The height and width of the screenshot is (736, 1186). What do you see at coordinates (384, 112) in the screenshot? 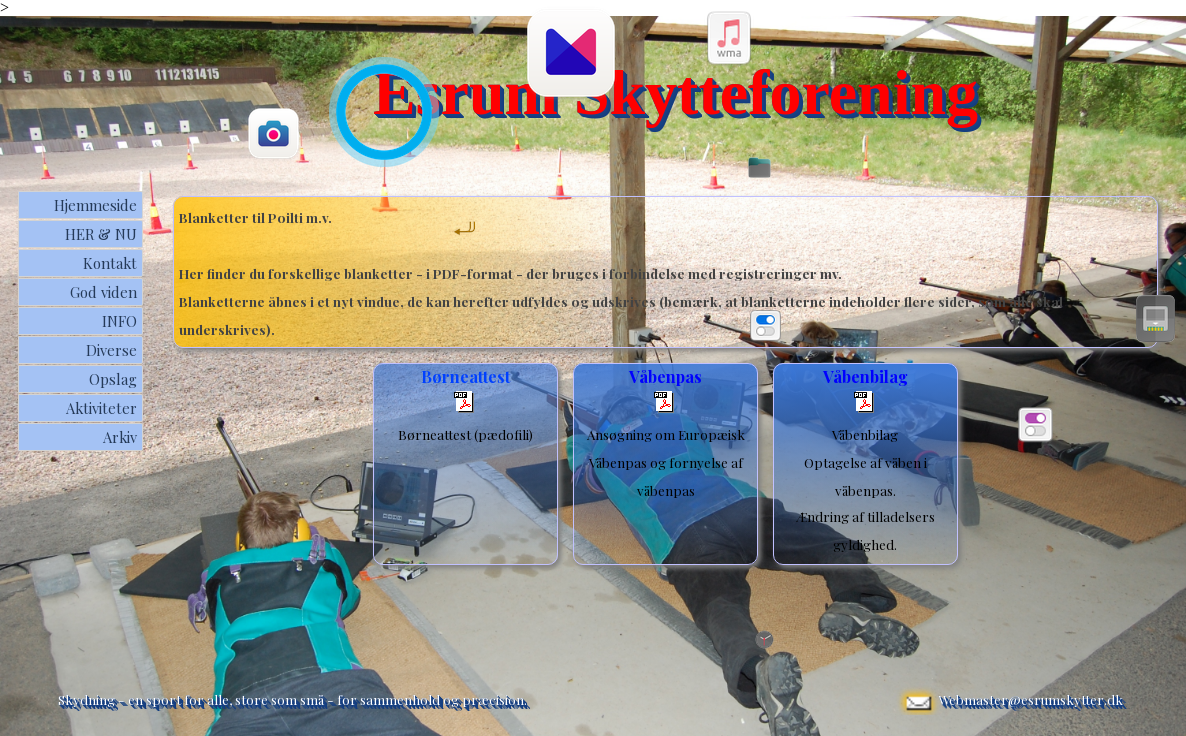
I see `open Microsoft Cortana voice assistant` at bounding box center [384, 112].